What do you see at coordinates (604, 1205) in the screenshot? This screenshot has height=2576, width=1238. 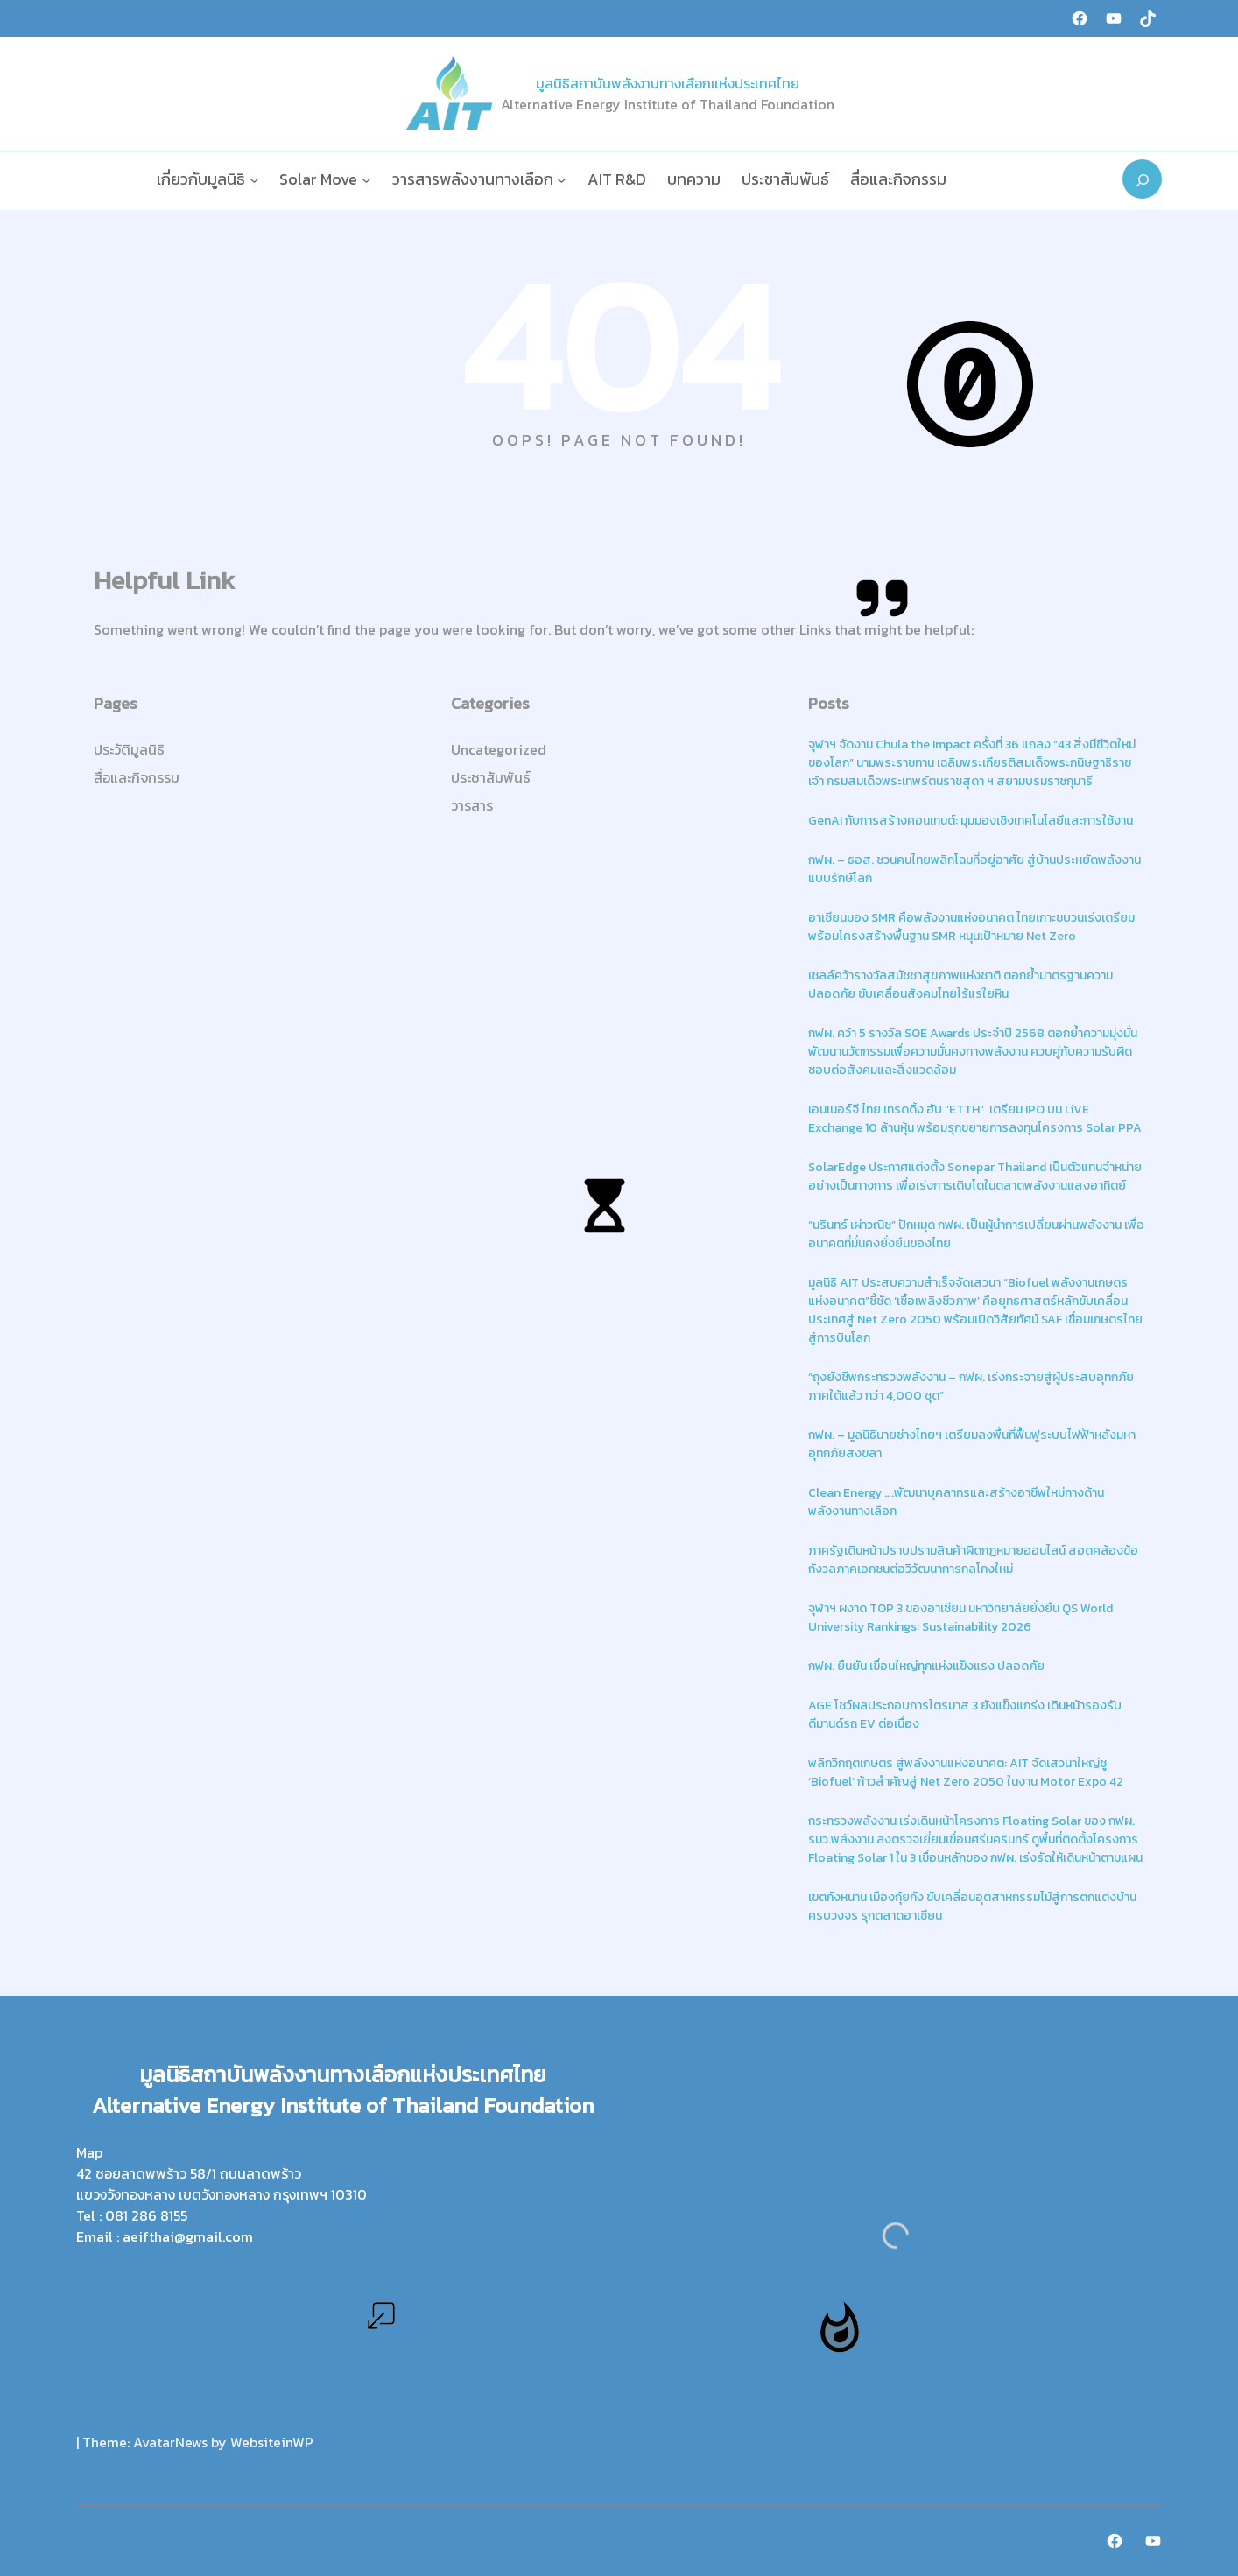 I see `indicates a process in progress or loading state` at bounding box center [604, 1205].